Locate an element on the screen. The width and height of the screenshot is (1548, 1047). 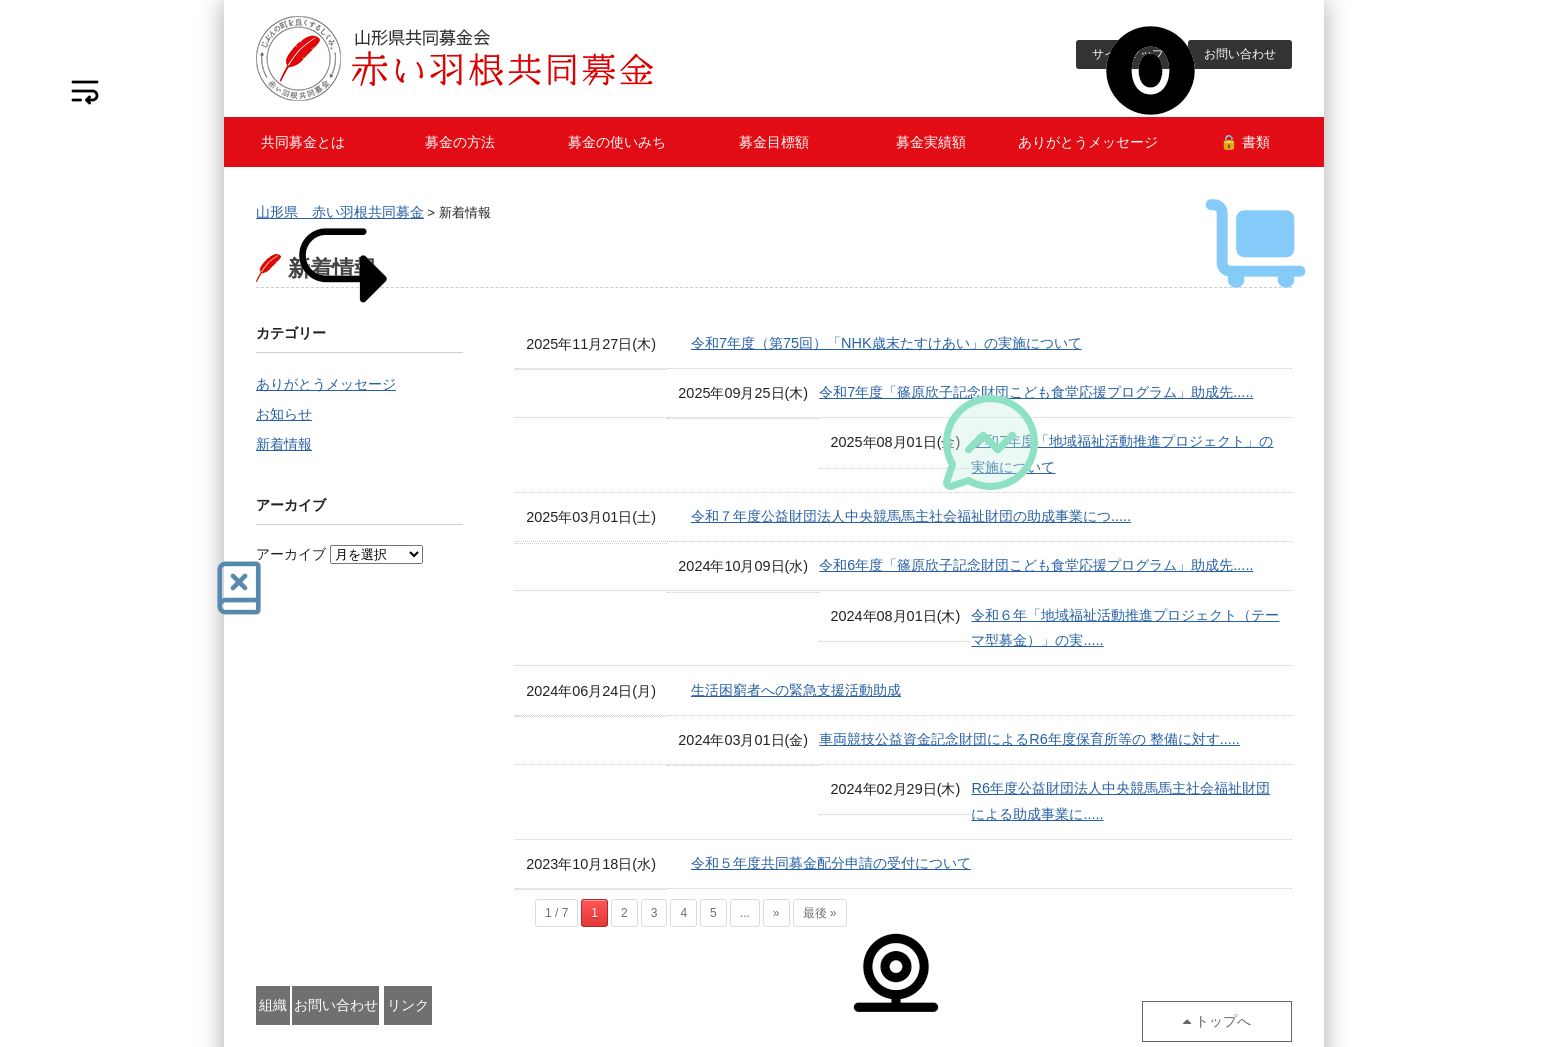
indicates zero items or empty count is located at coordinates (1150, 70).